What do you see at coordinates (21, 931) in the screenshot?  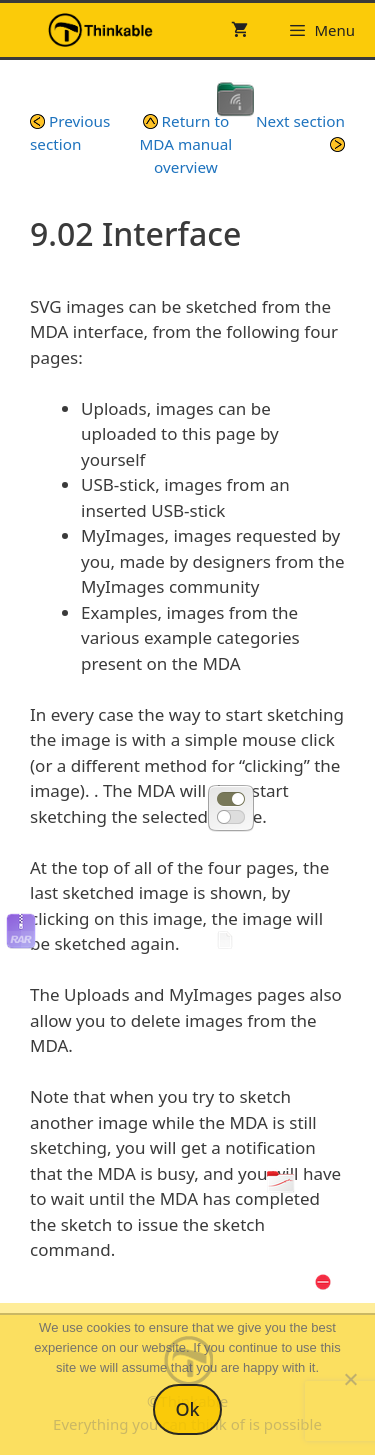 I see `indicates a RAR compressed archive file` at bounding box center [21, 931].